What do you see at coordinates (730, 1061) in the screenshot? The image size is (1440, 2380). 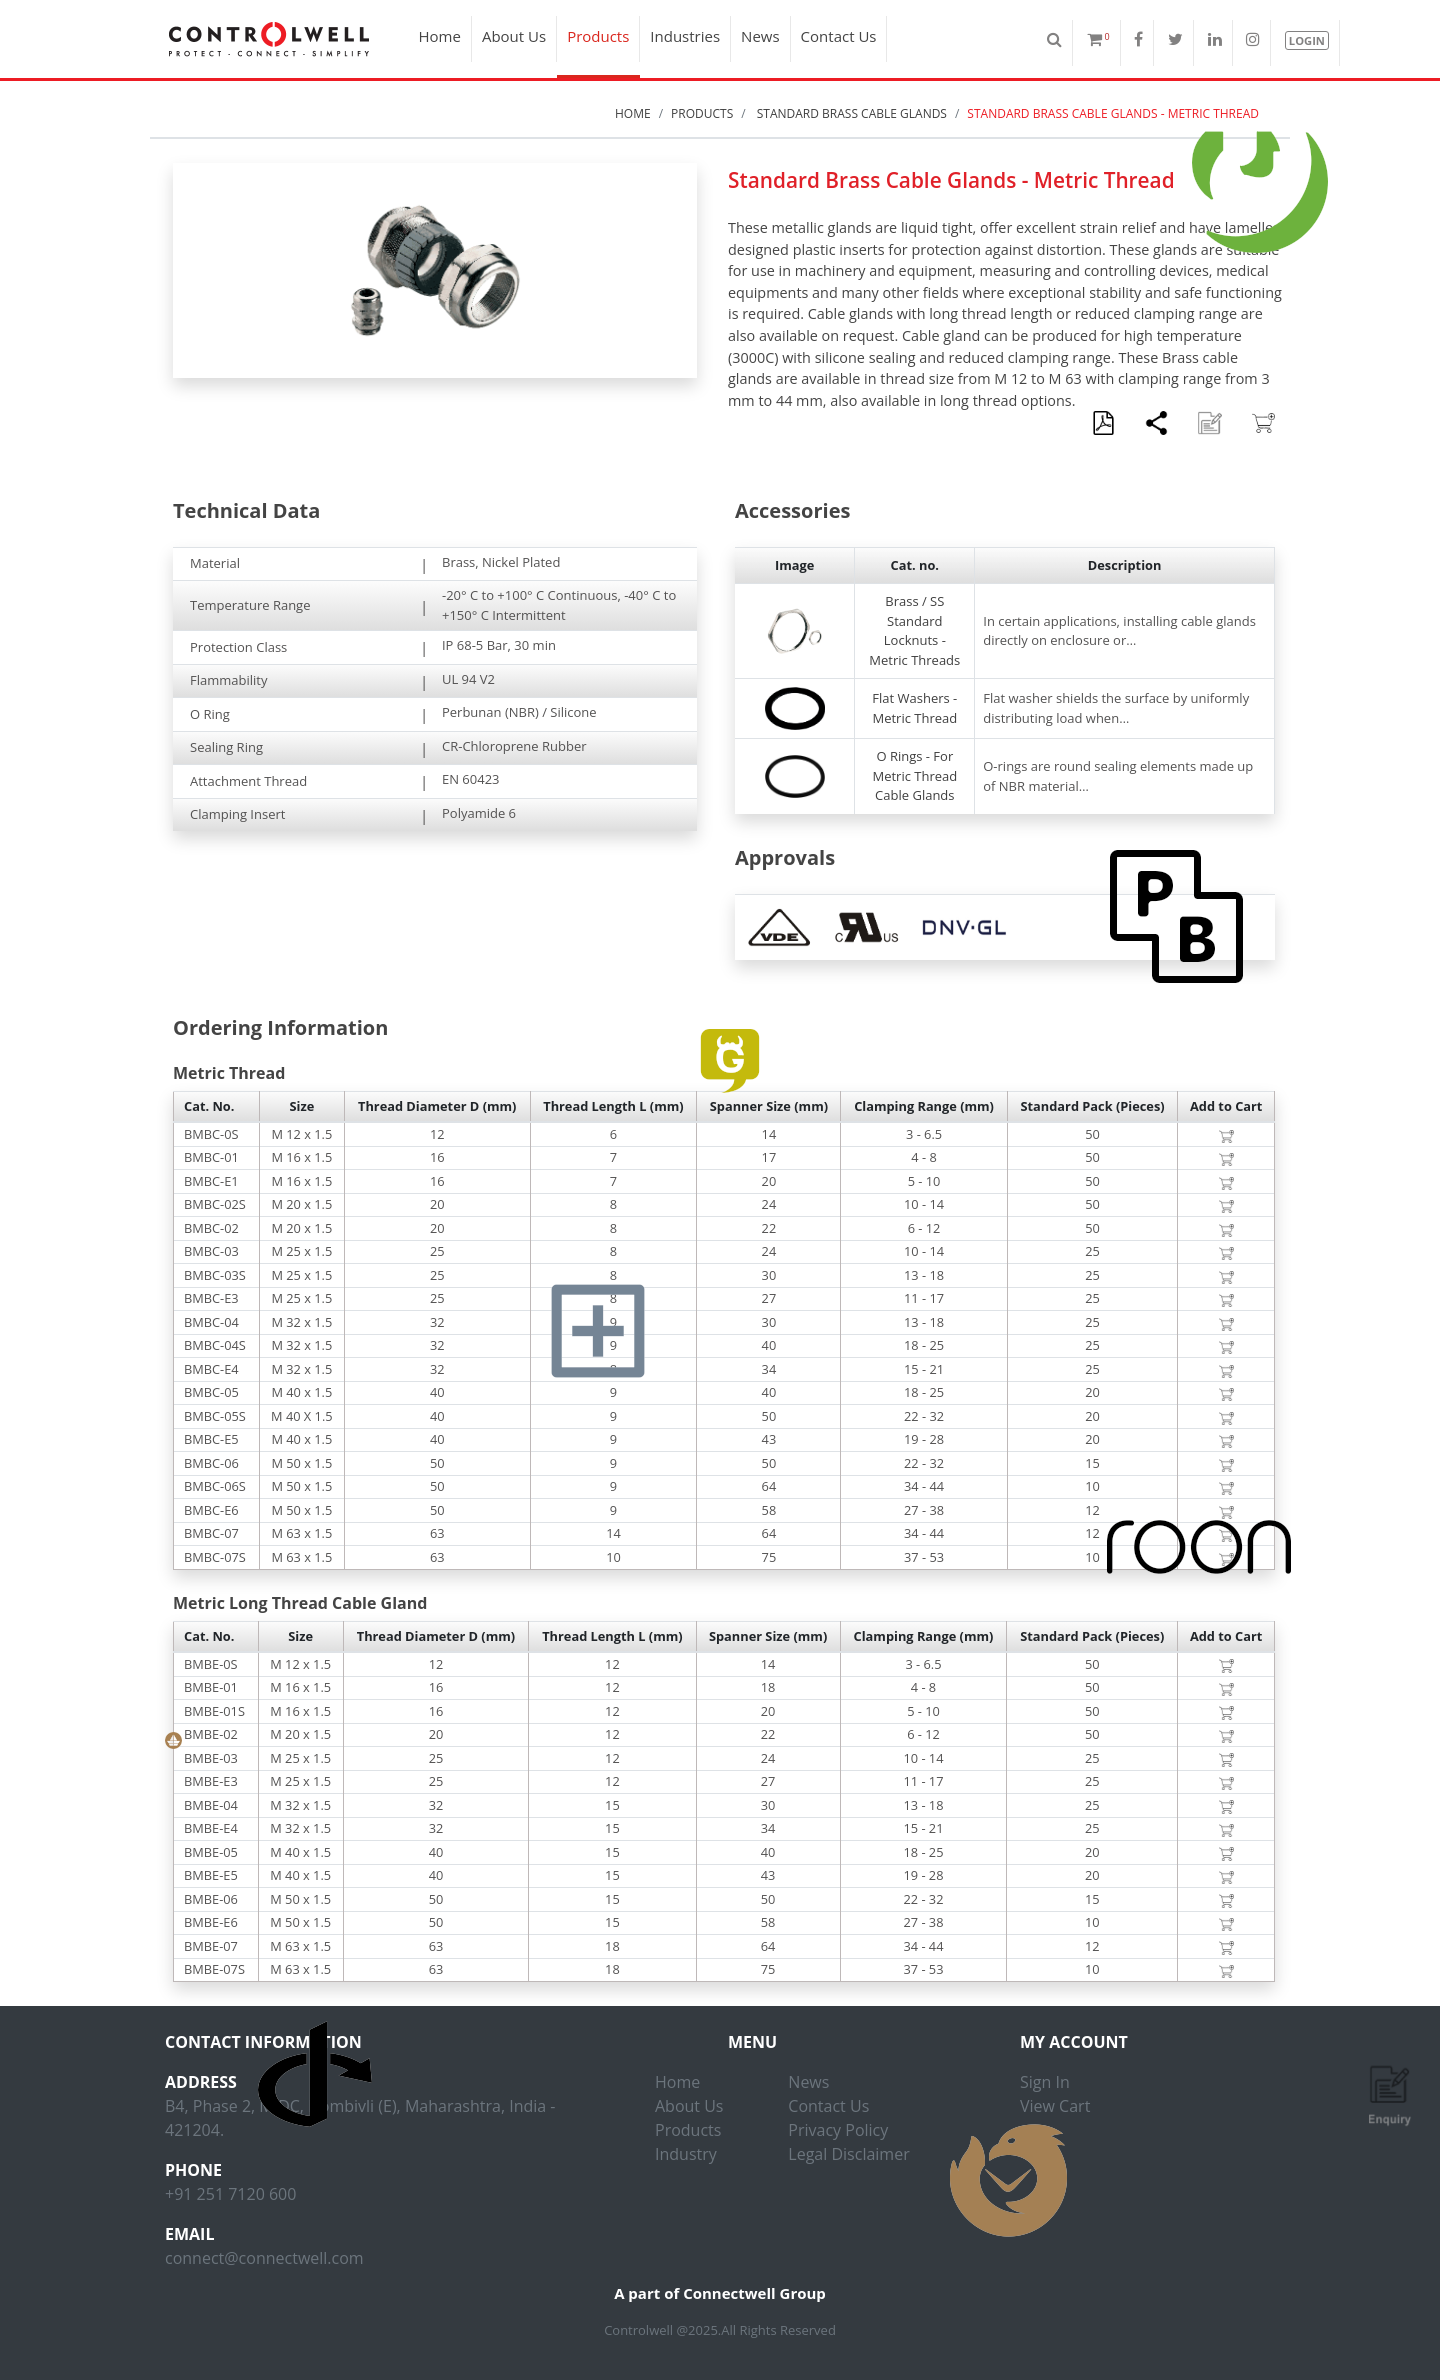 I see `link to GNU Social profile` at bounding box center [730, 1061].